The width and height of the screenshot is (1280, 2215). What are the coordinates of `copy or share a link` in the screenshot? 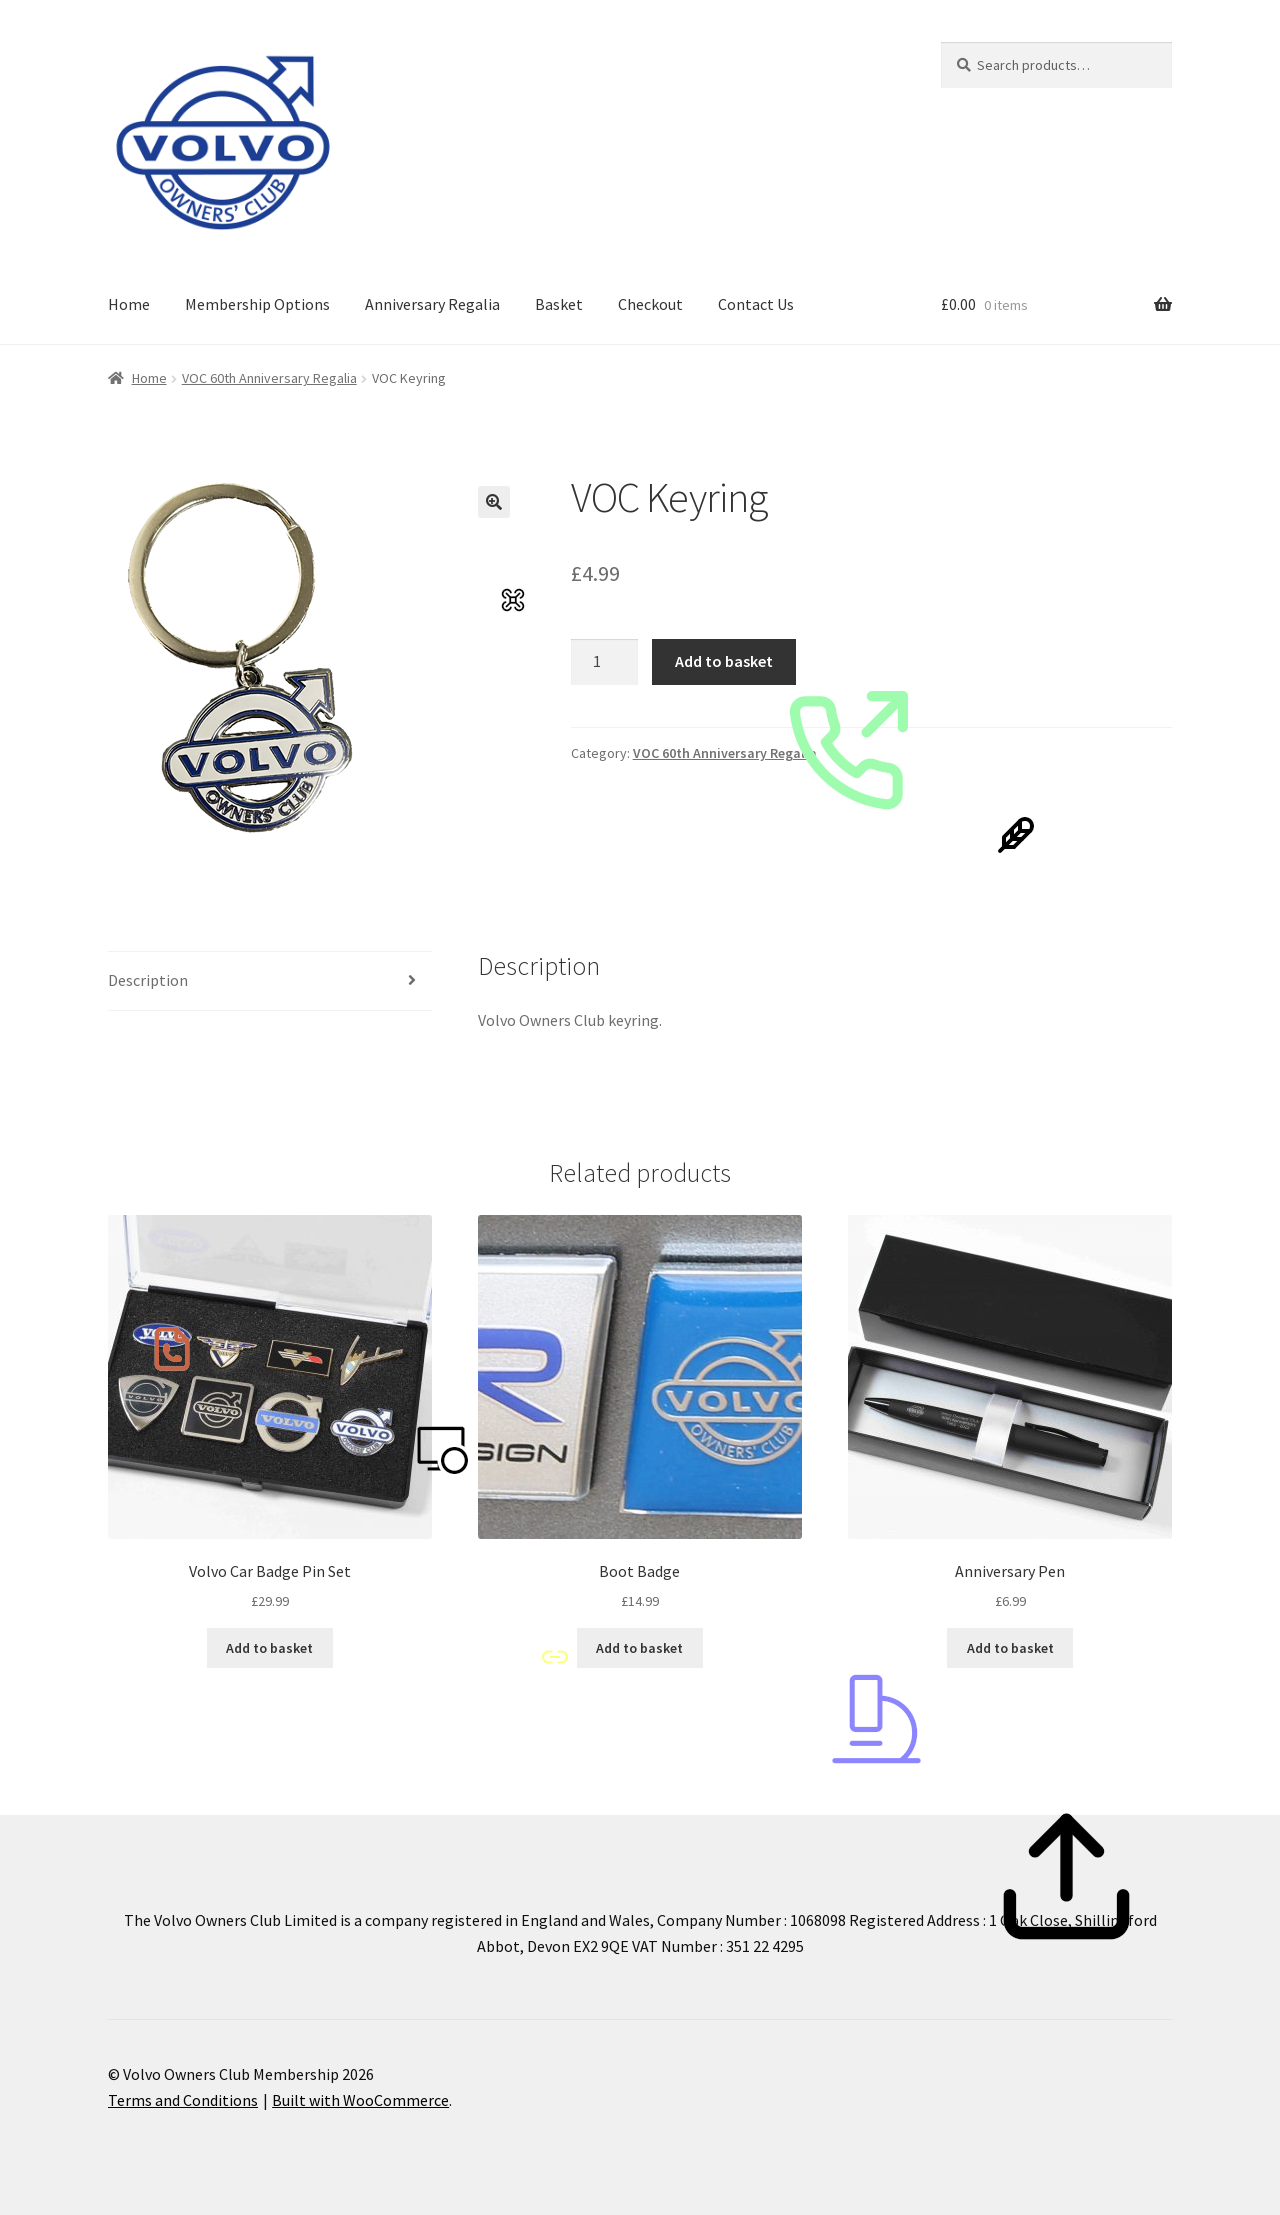 It's located at (555, 1657).